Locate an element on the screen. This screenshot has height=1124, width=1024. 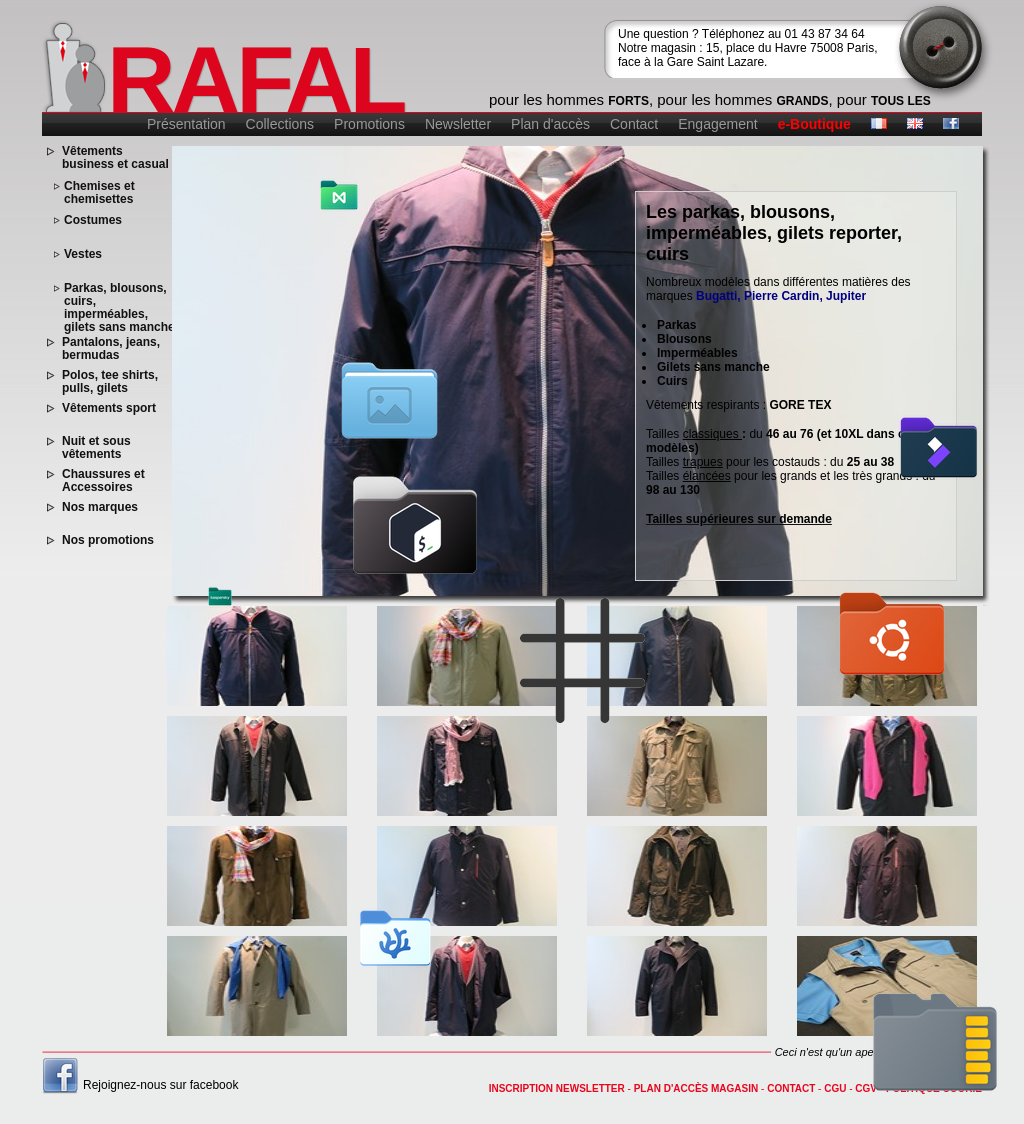
open sudoku puzzle game is located at coordinates (582, 660).